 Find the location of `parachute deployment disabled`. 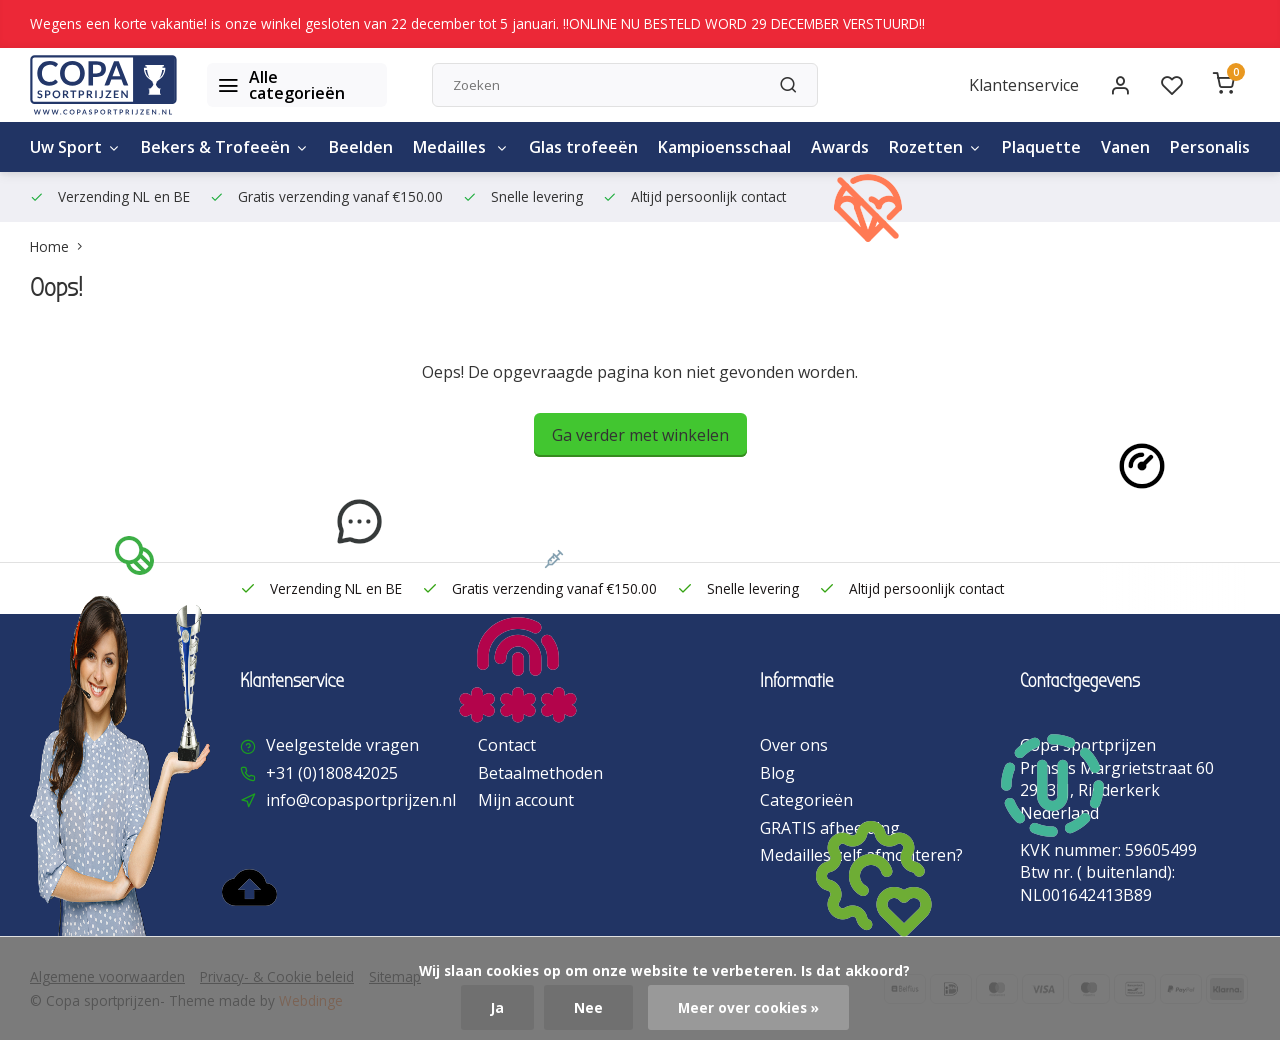

parachute deployment disabled is located at coordinates (868, 208).